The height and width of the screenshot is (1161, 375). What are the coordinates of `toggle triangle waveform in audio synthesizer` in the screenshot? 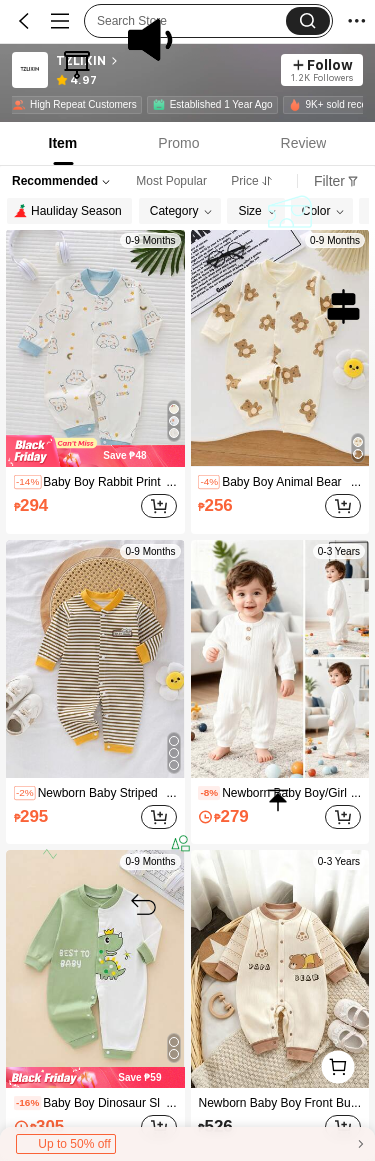 It's located at (50, 854).